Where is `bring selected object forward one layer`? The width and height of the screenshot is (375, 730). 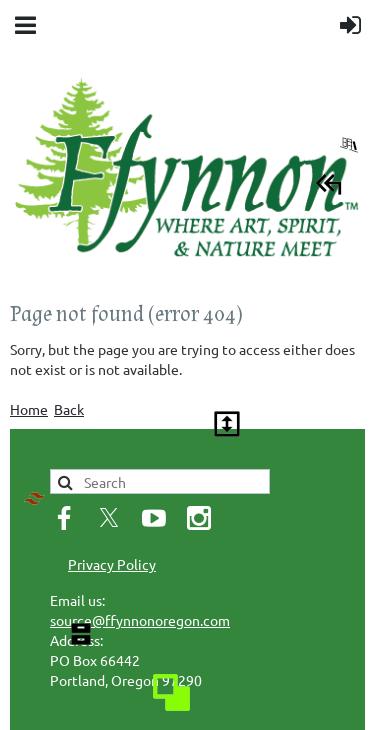 bring selected object forward one layer is located at coordinates (171, 692).